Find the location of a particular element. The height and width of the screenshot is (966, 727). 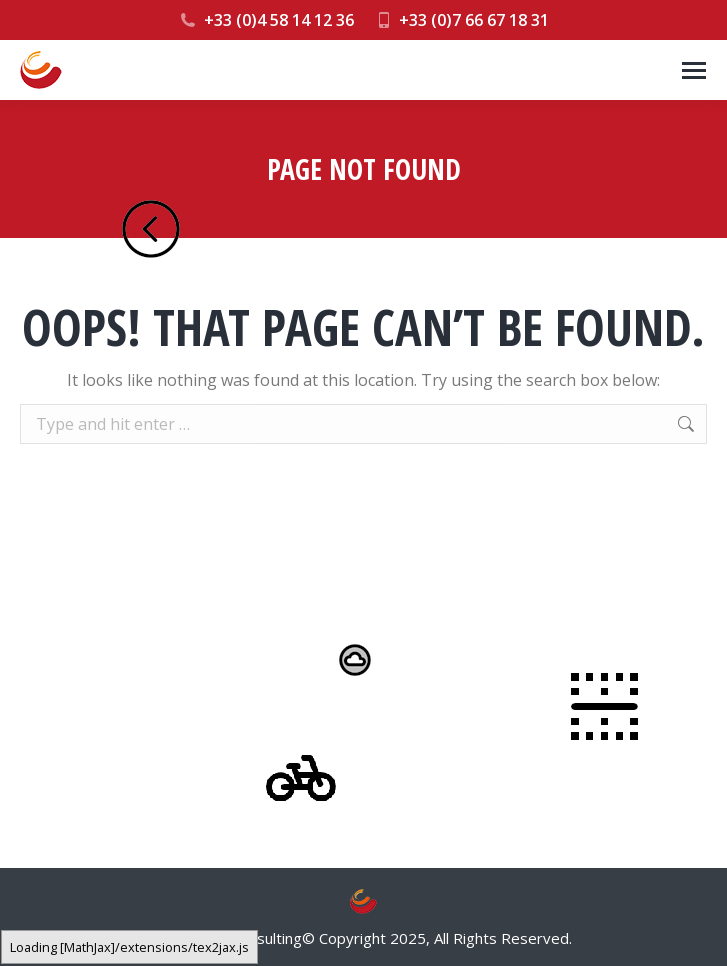

go back to the previous screen is located at coordinates (151, 229).